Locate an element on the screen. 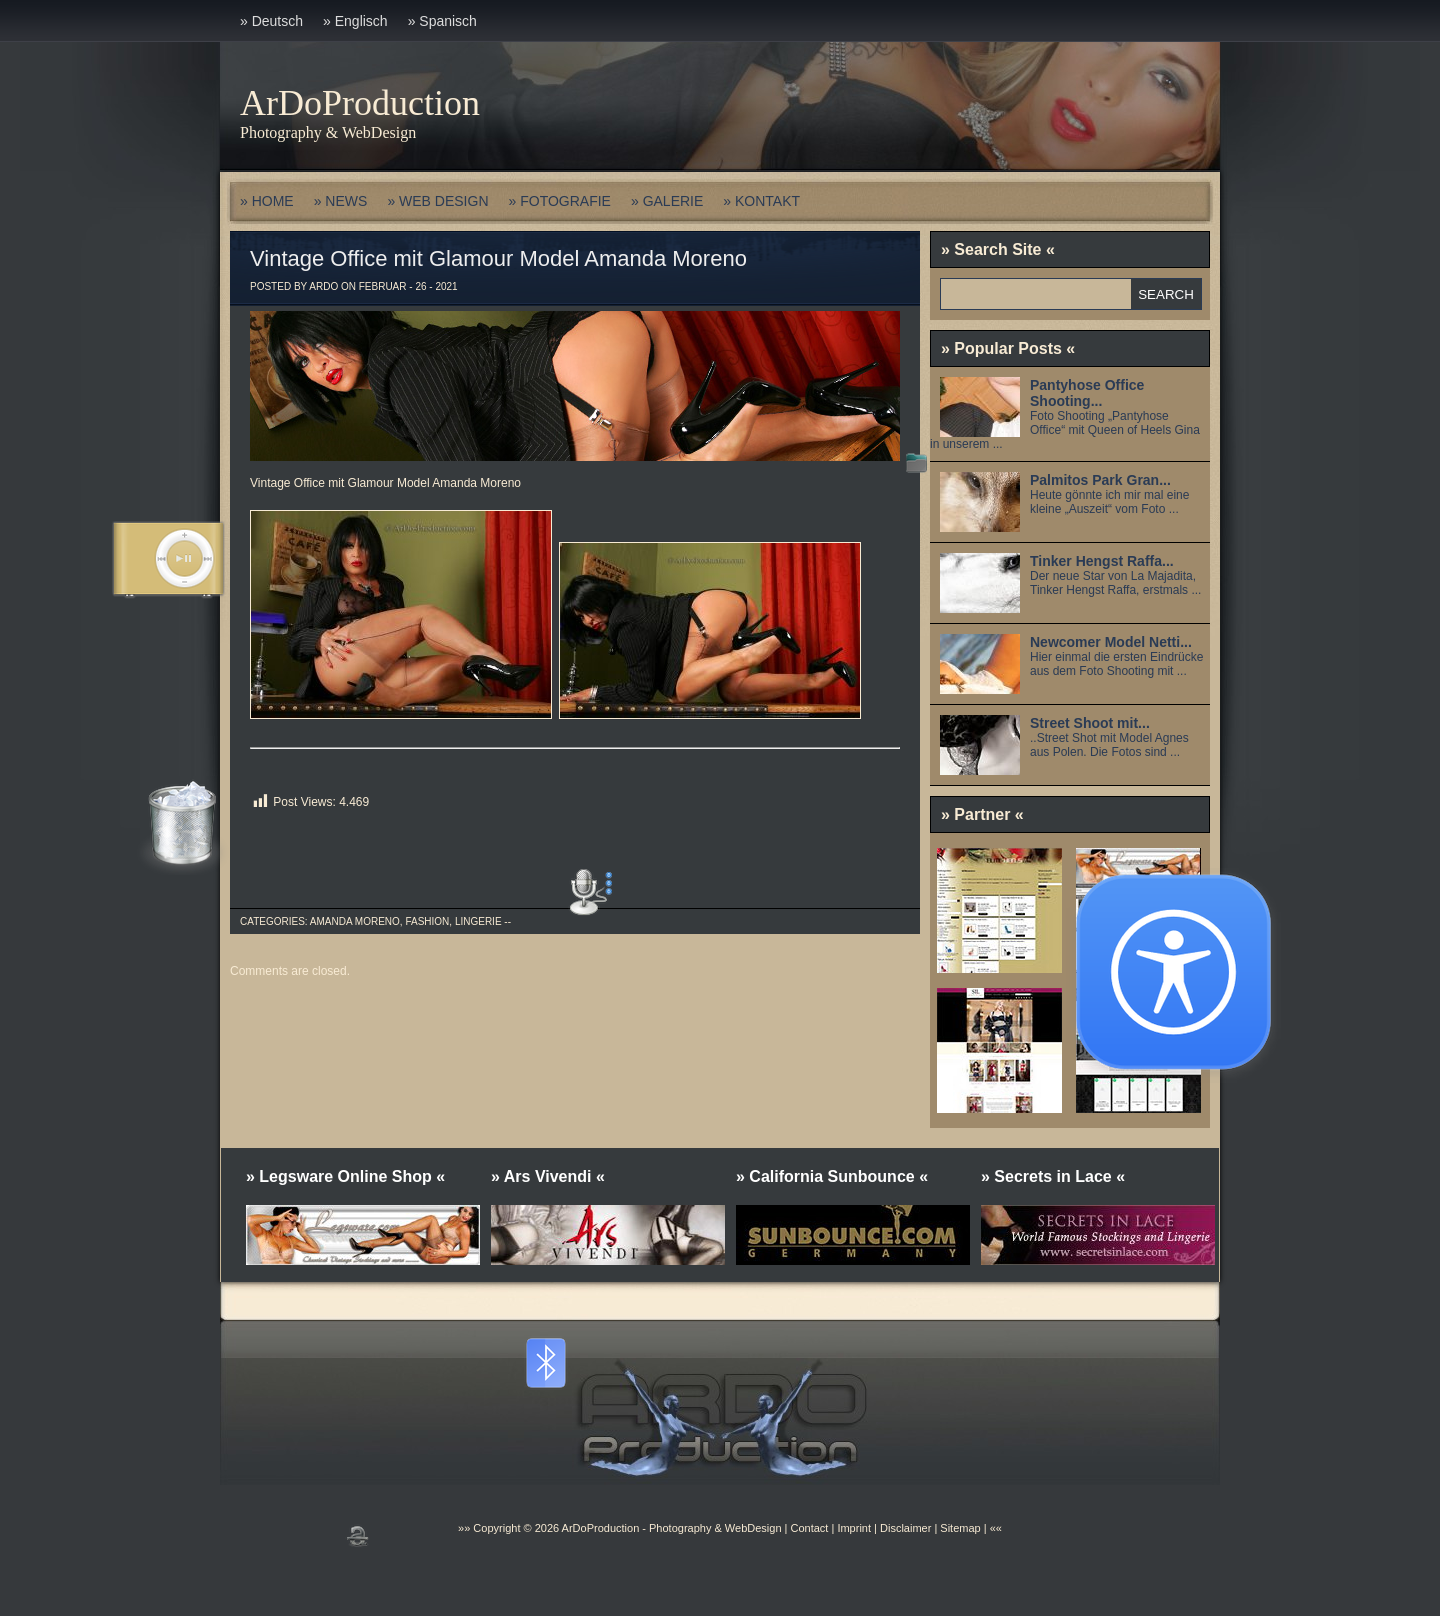 This screenshot has width=1440, height=1616. view items in your trash folder is located at coordinates (181, 822).